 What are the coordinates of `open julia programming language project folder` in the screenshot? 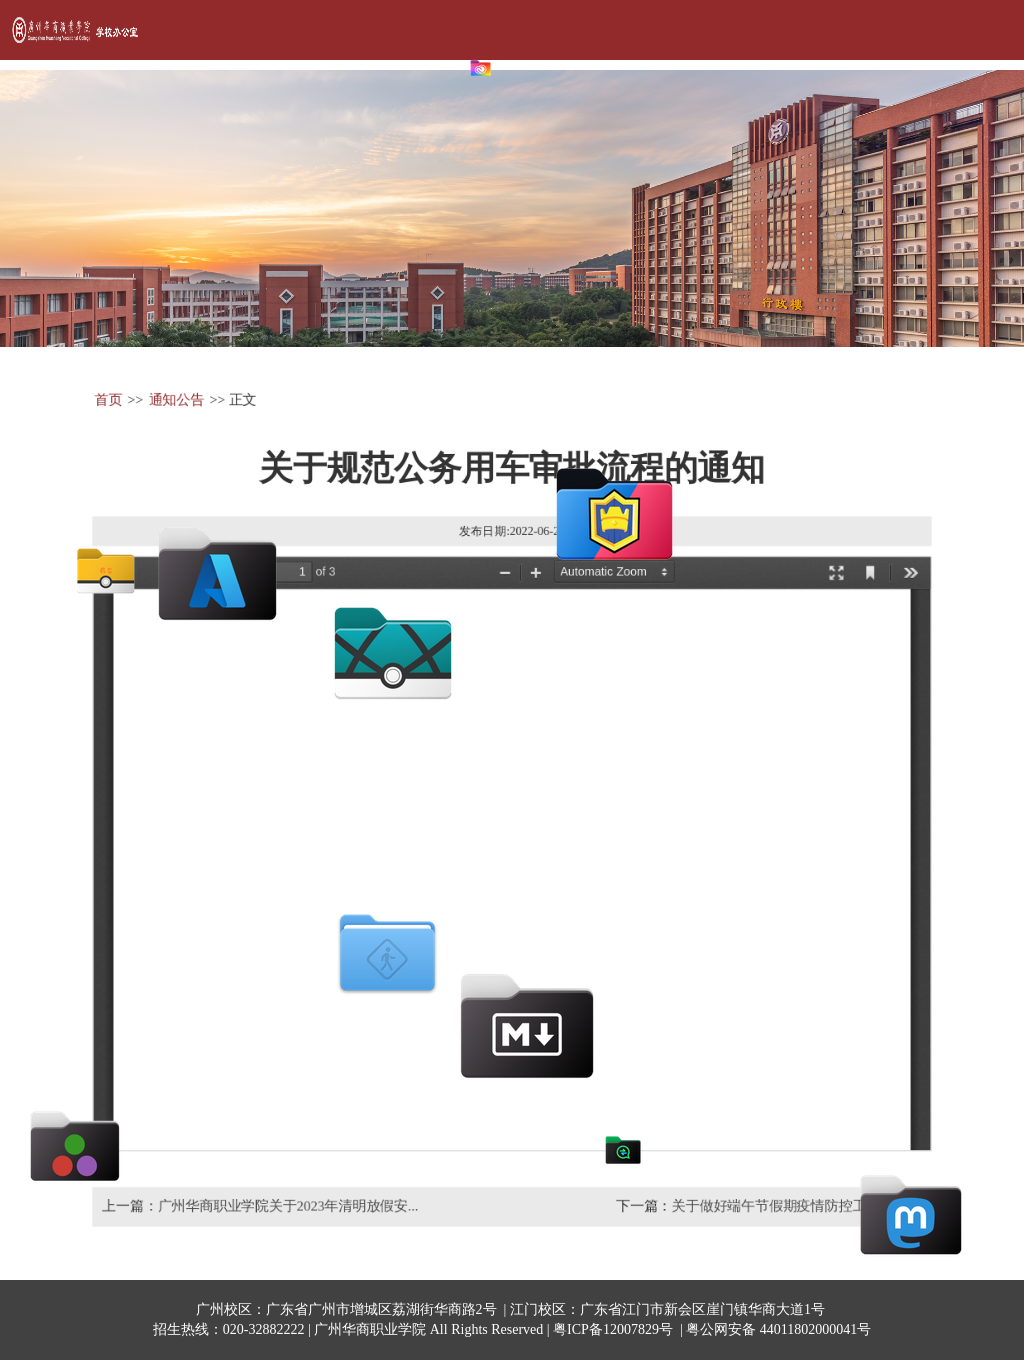 It's located at (74, 1148).